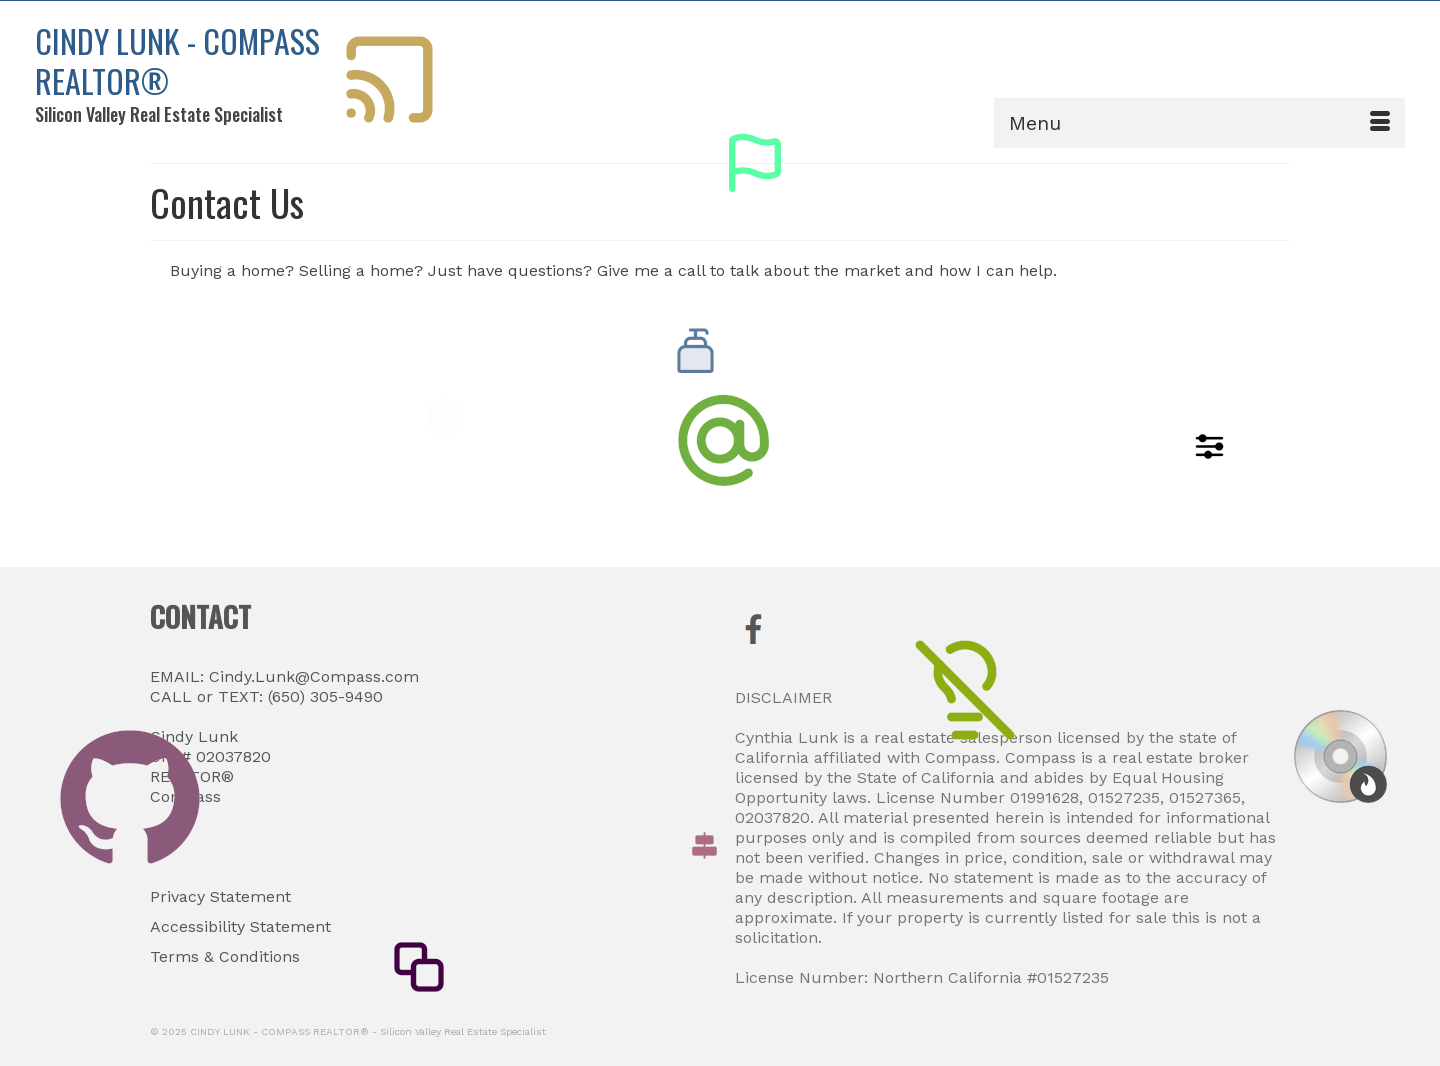  I want to click on visit github profile or repository, so click(130, 800).